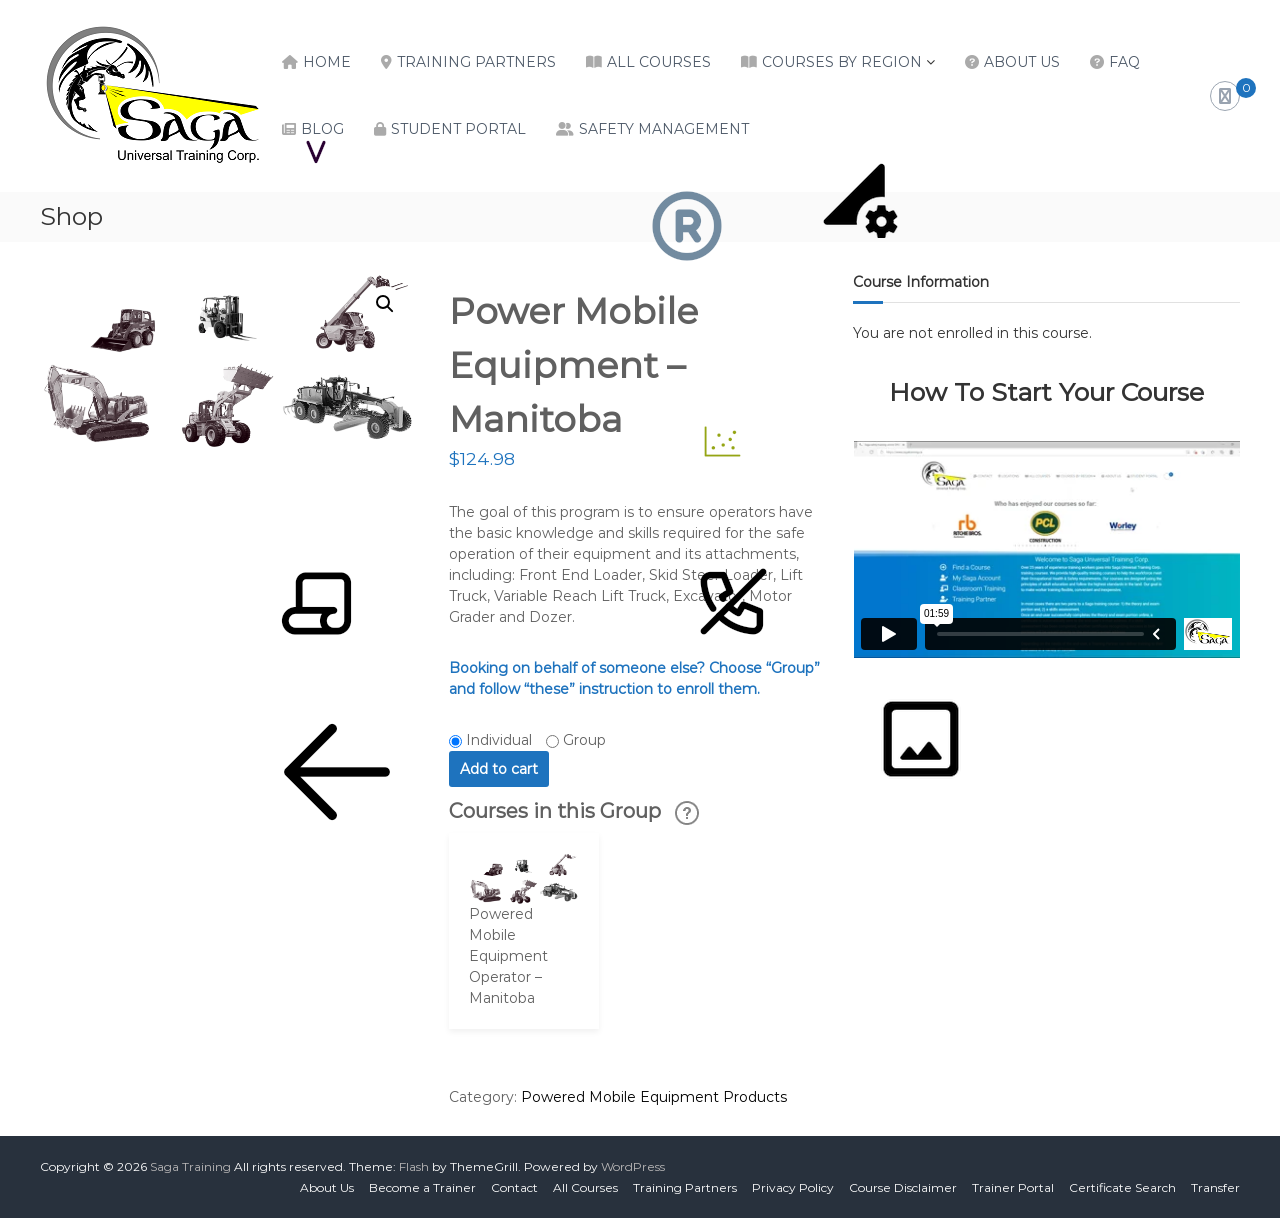 The height and width of the screenshot is (1218, 1280). Describe the element at coordinates (337, 772) in the screenshot. I see `go back to the previous screen` at that location.